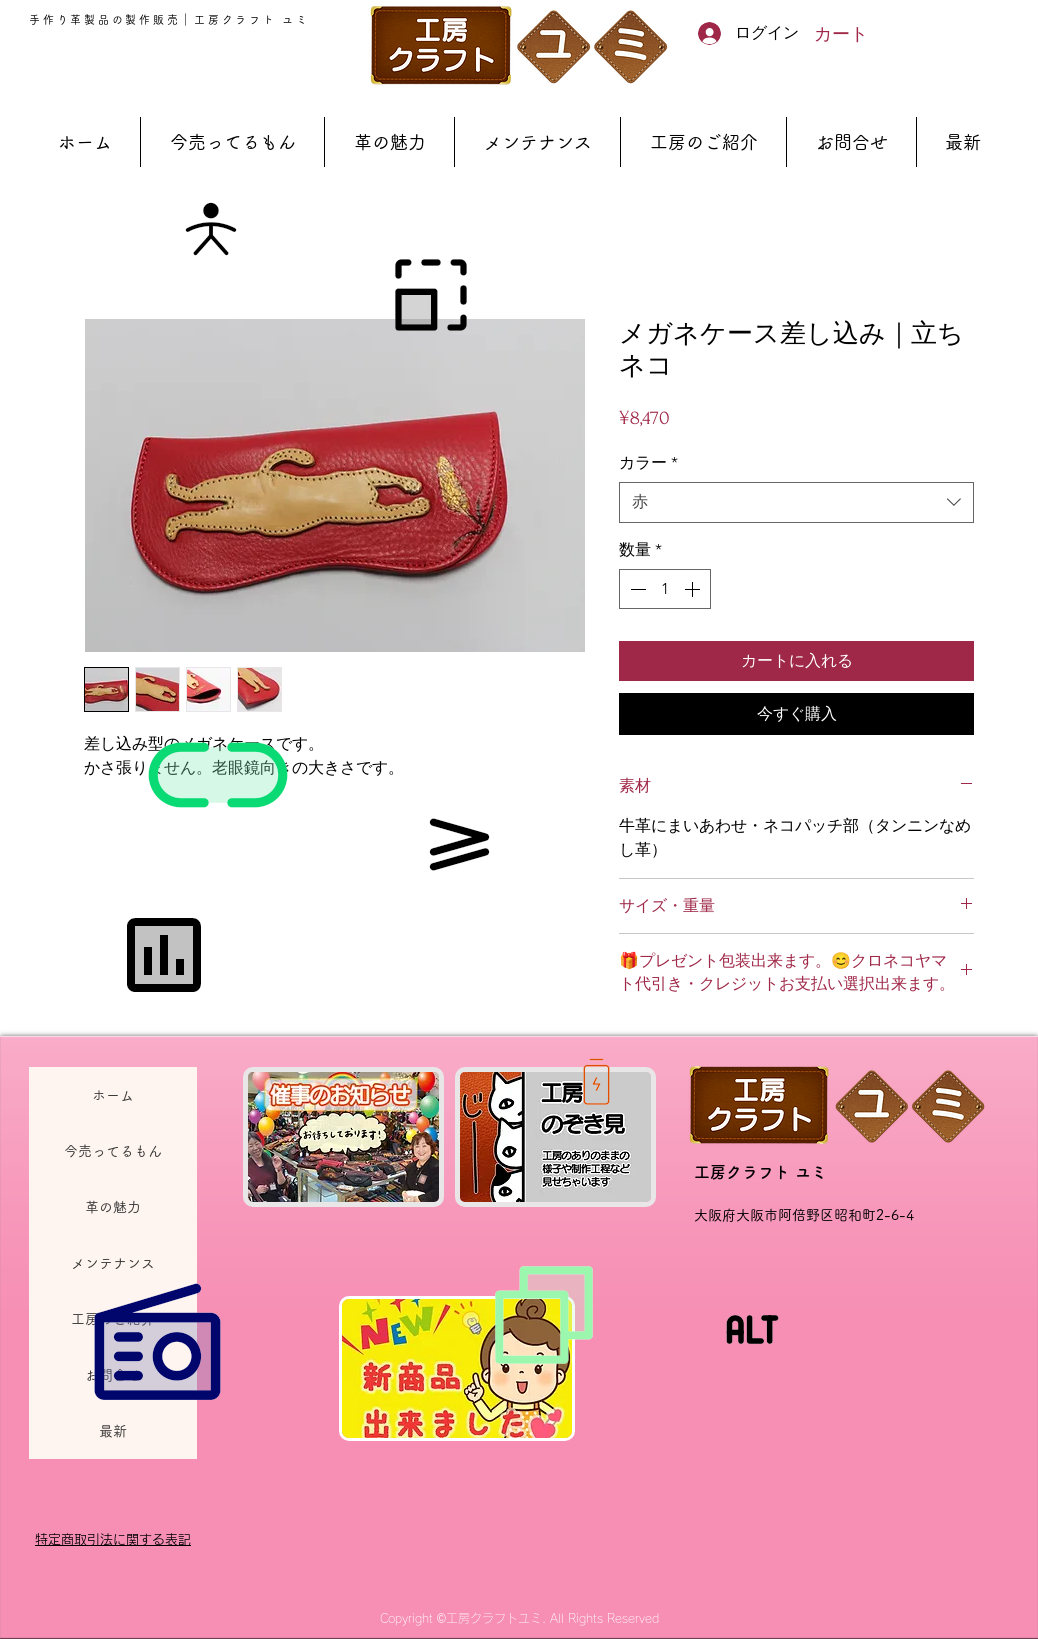 This screenshot has width=1038, height=1639. I want to click on insert a chart or graph into a document, so click(164, 955).